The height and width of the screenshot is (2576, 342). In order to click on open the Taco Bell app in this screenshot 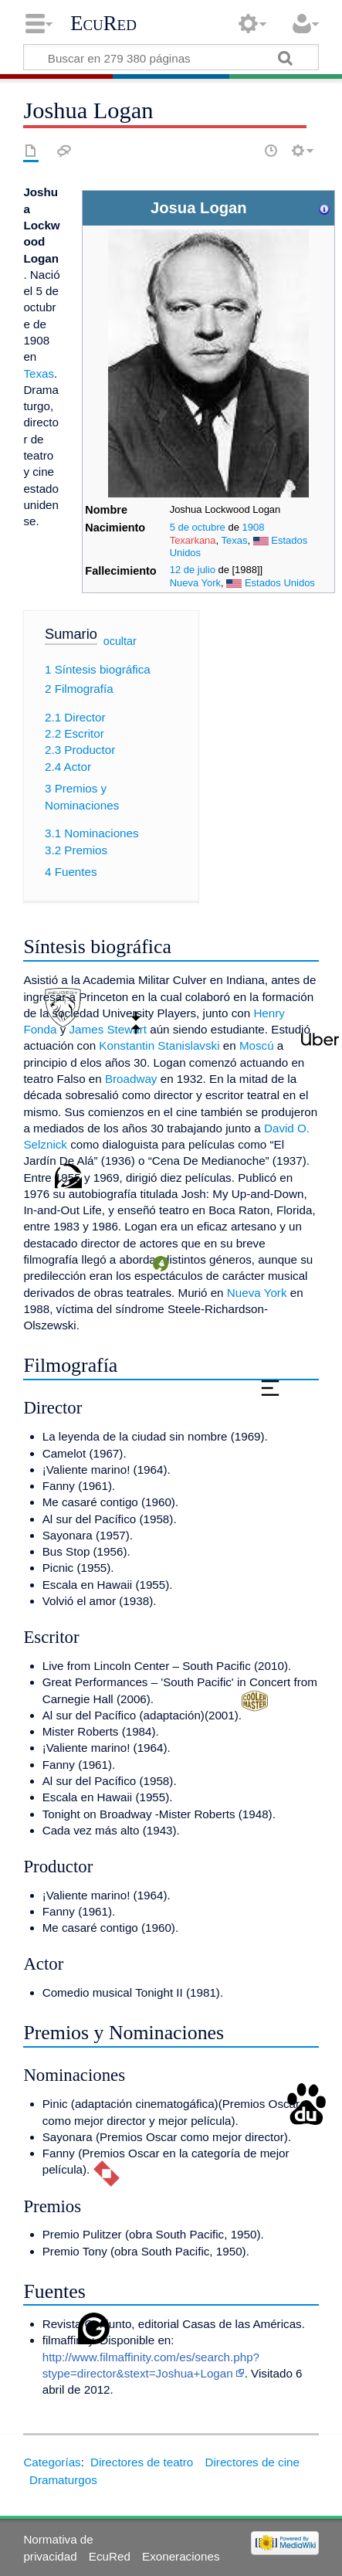, I will do `click(68, 1176)`.